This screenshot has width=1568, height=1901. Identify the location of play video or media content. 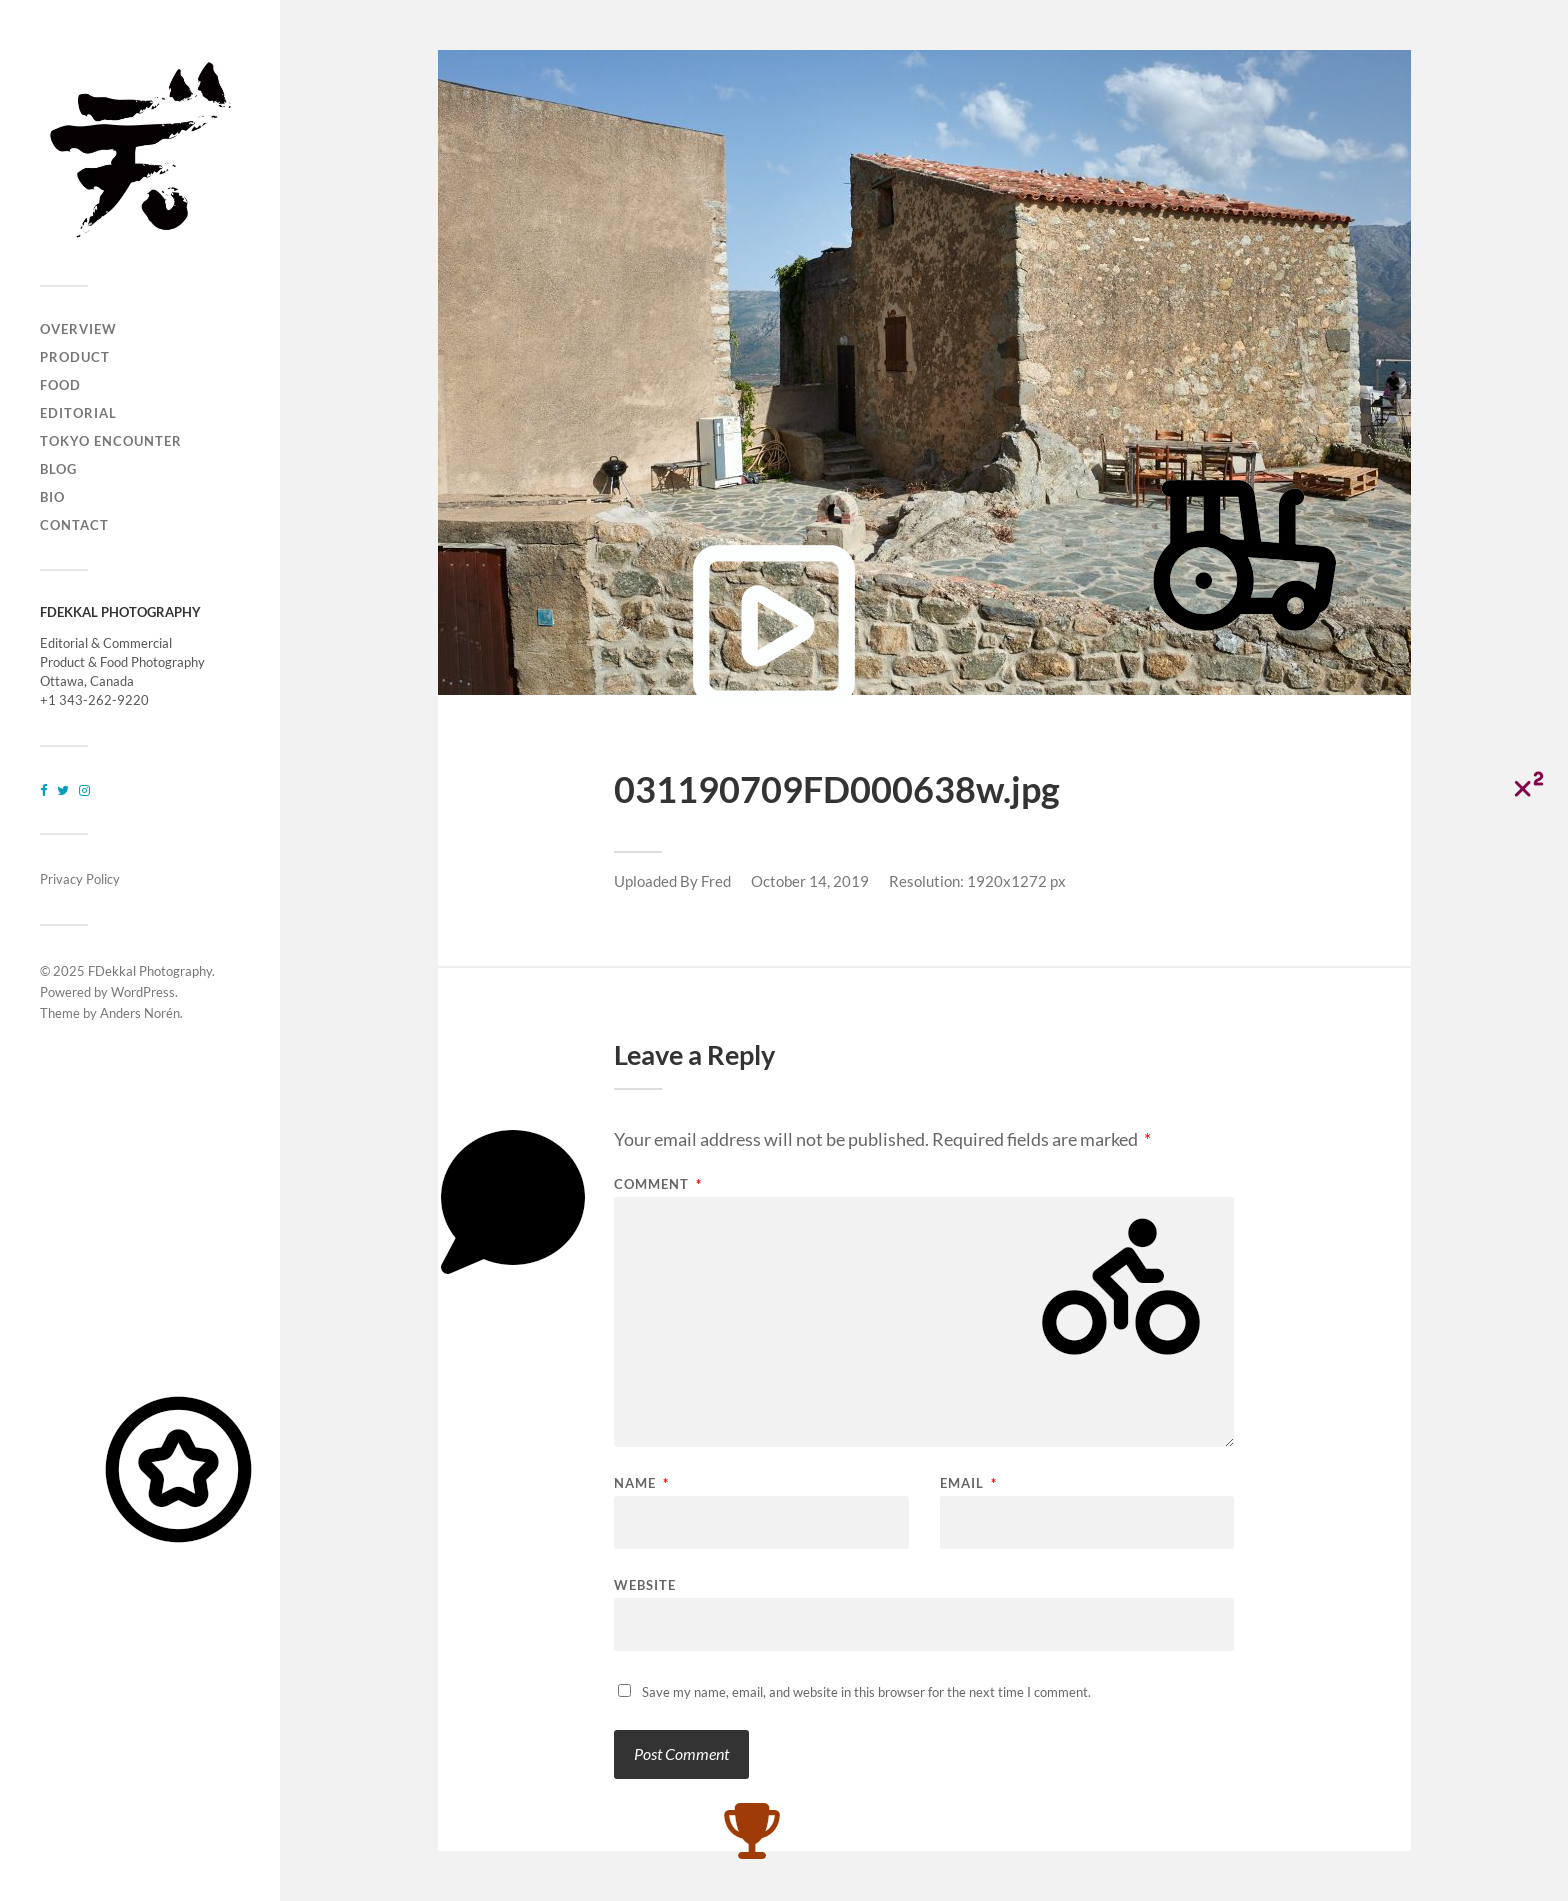
(774, 626).